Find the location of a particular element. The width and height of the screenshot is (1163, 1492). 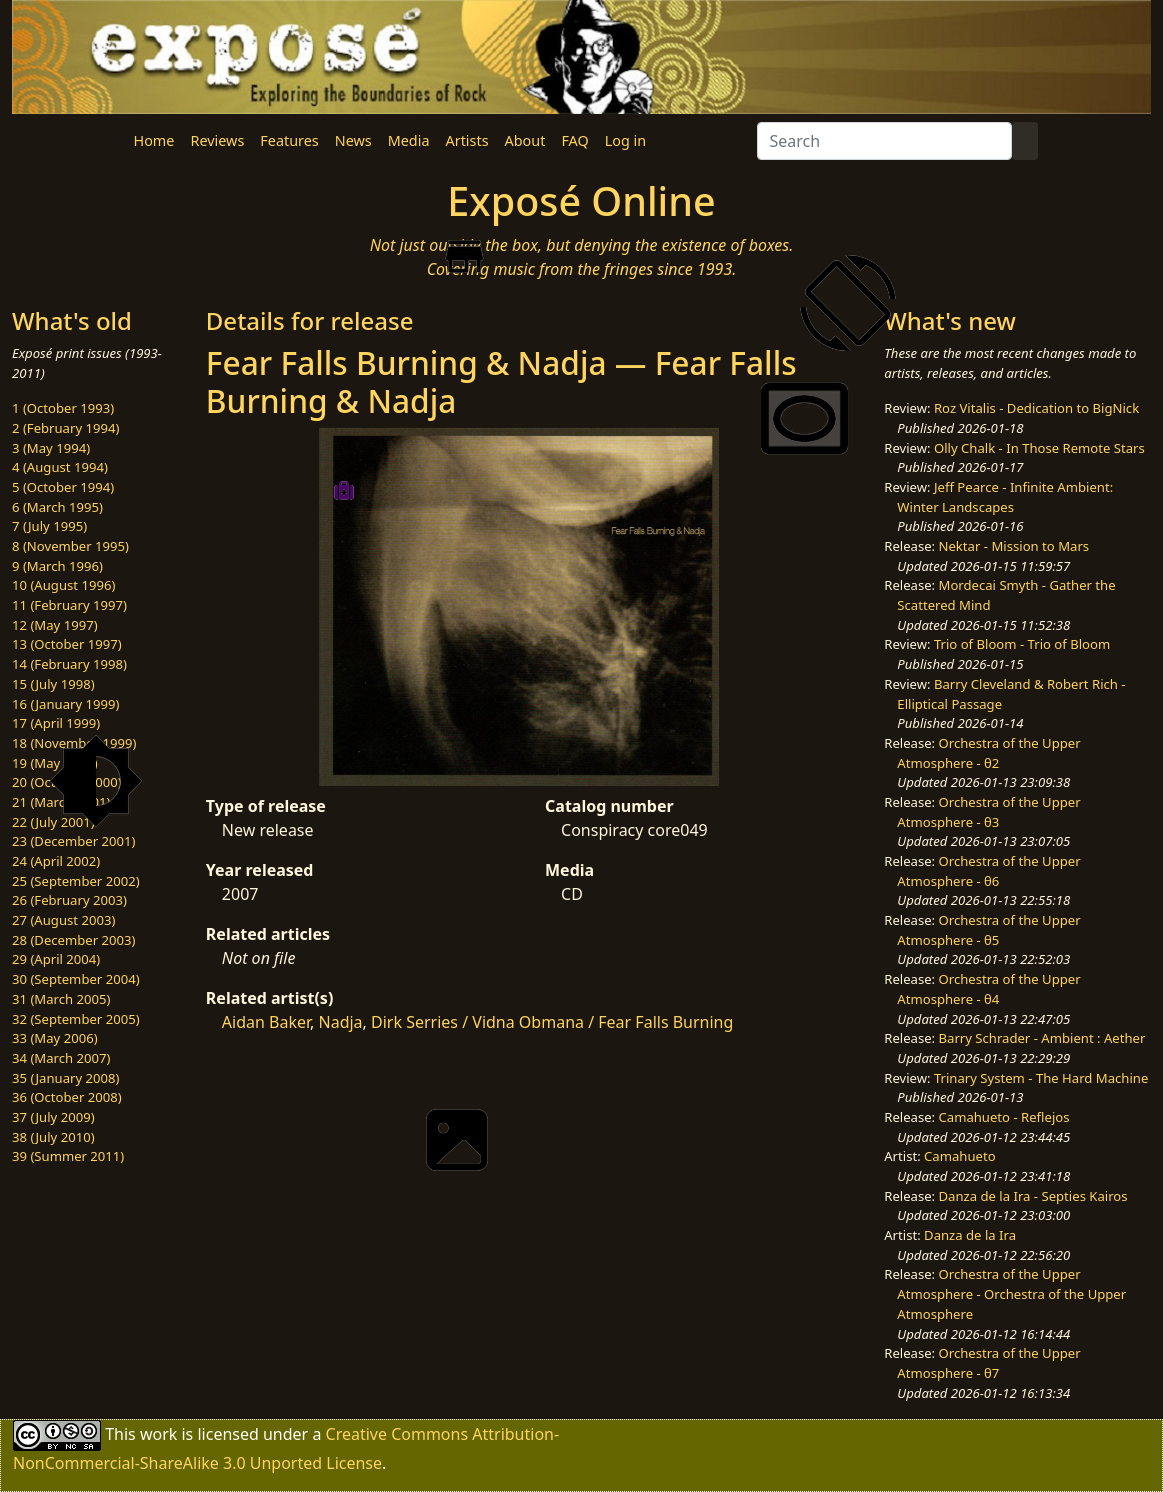

access the store or marketplace is located at coordinates (464, 256).